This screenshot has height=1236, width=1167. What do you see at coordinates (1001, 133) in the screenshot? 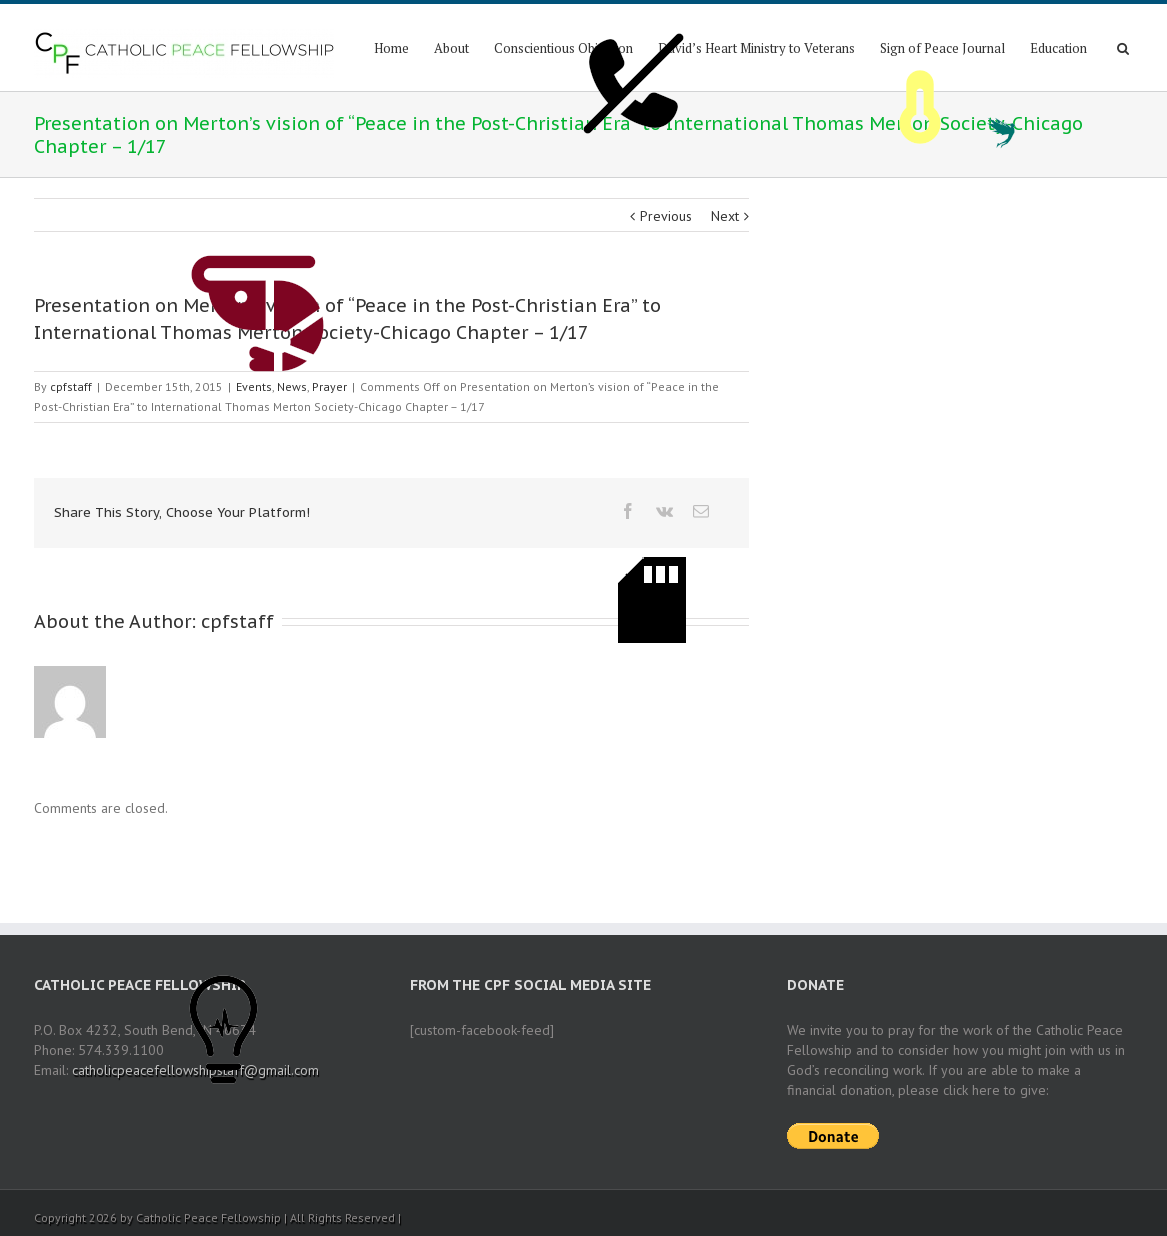
I see `studiovinari brand logo` at bounding box center [1001, 133].